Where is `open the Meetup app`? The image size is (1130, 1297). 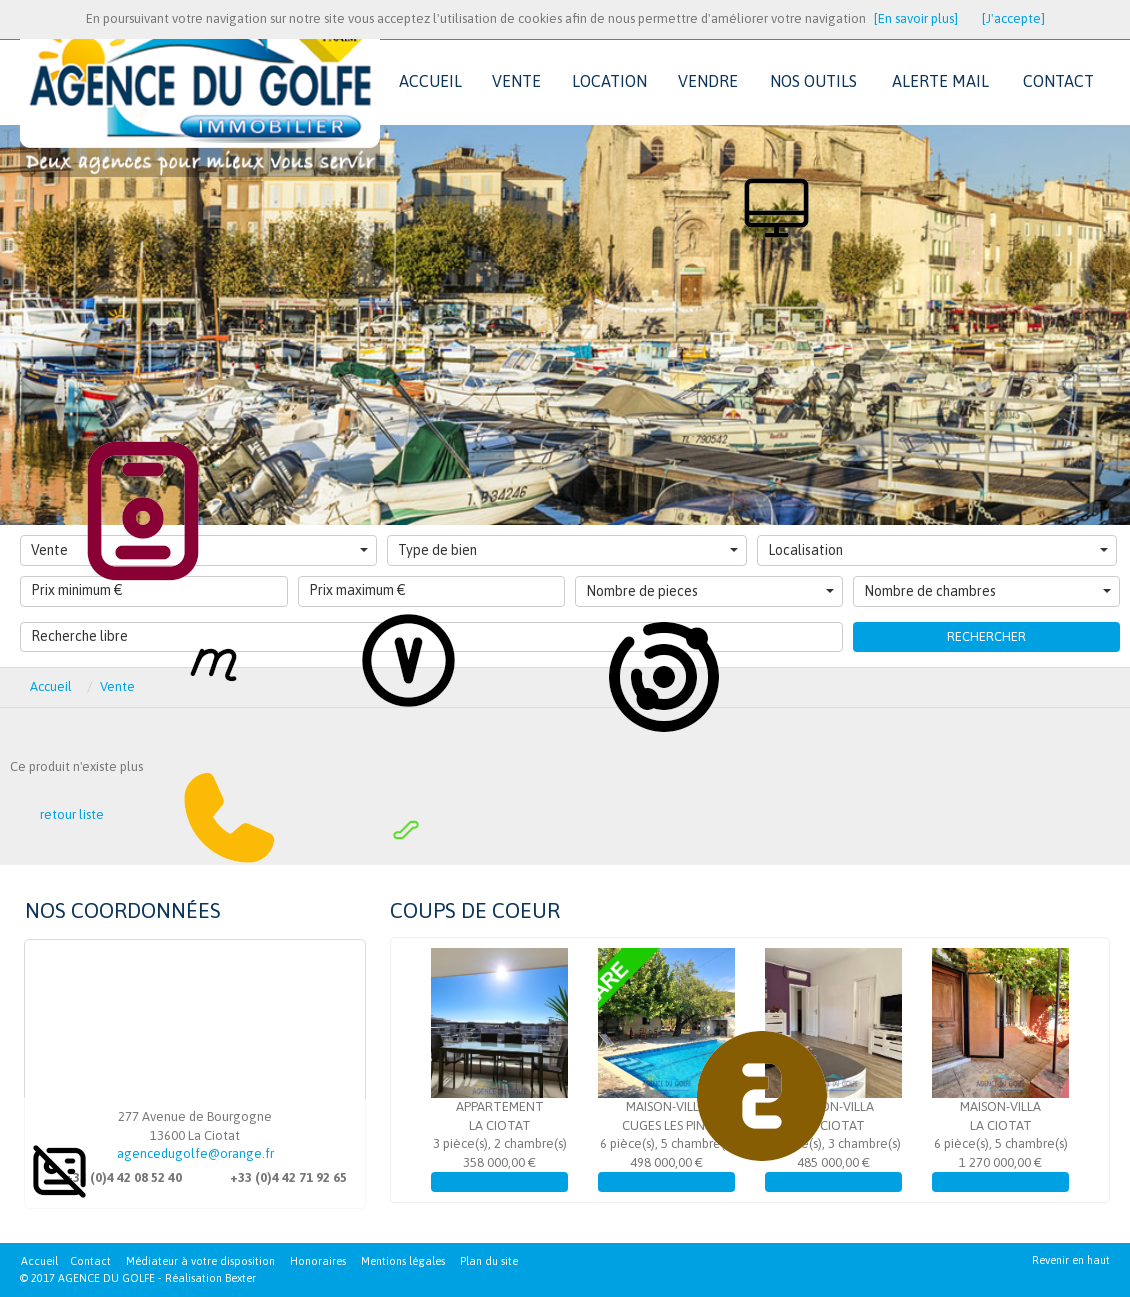
open the Meetup app is located at coordinates (213, 662).